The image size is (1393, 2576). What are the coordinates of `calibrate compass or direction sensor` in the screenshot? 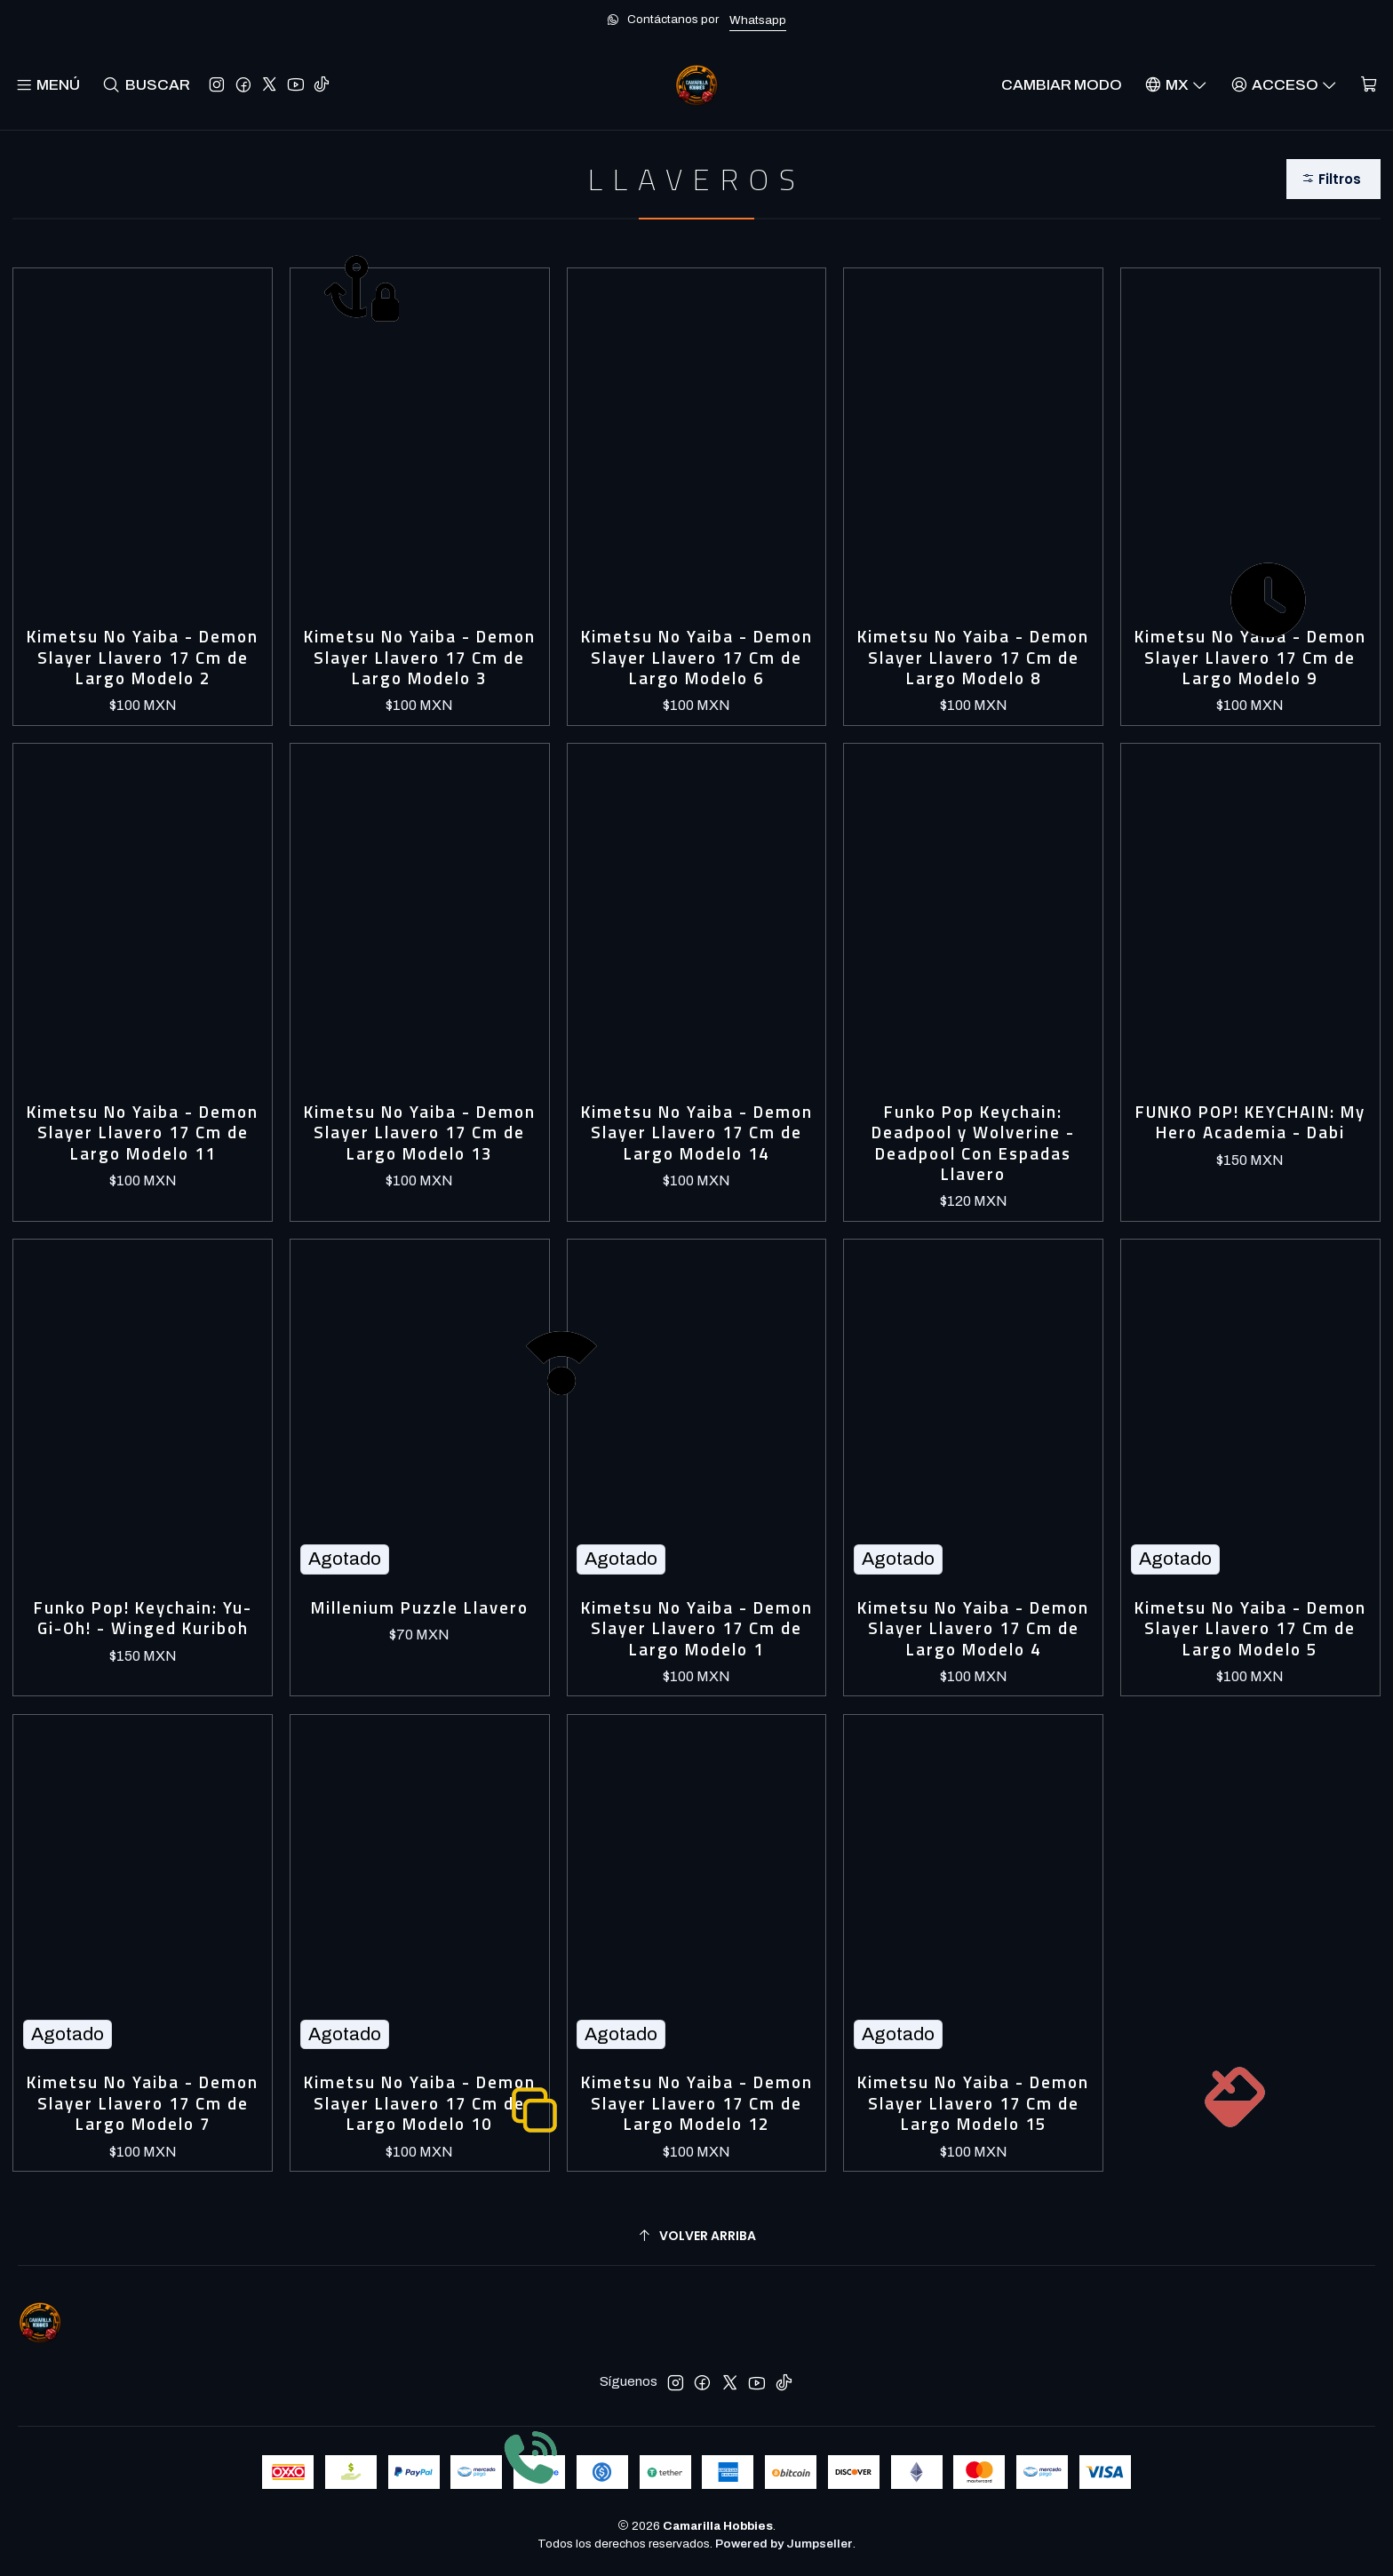 It's located at (561, 1363).